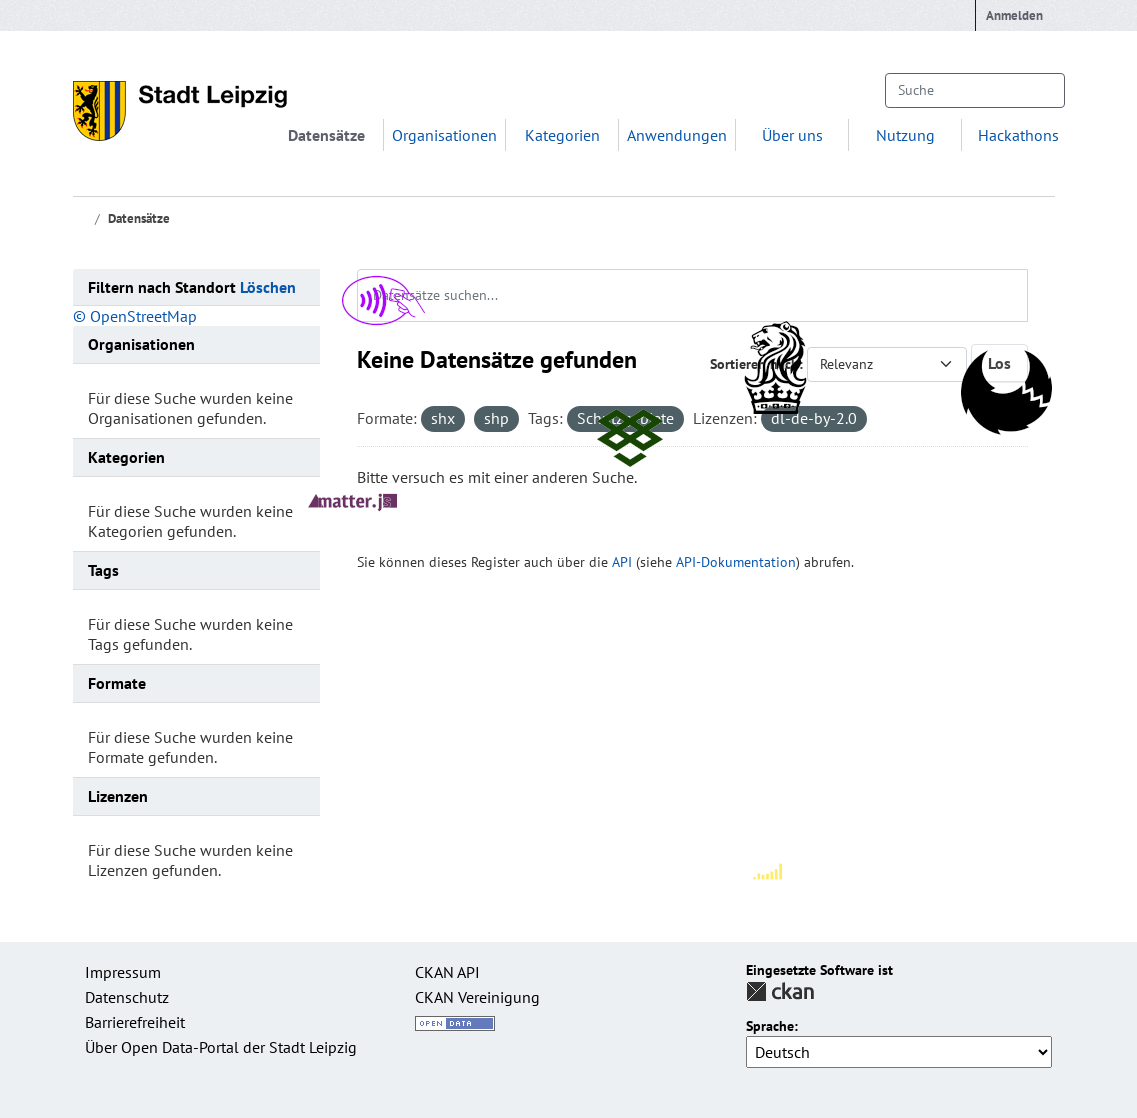 This screenshot has height=1118, width=1137. I want to click on view Social Blade analytics, so click(767, 871).